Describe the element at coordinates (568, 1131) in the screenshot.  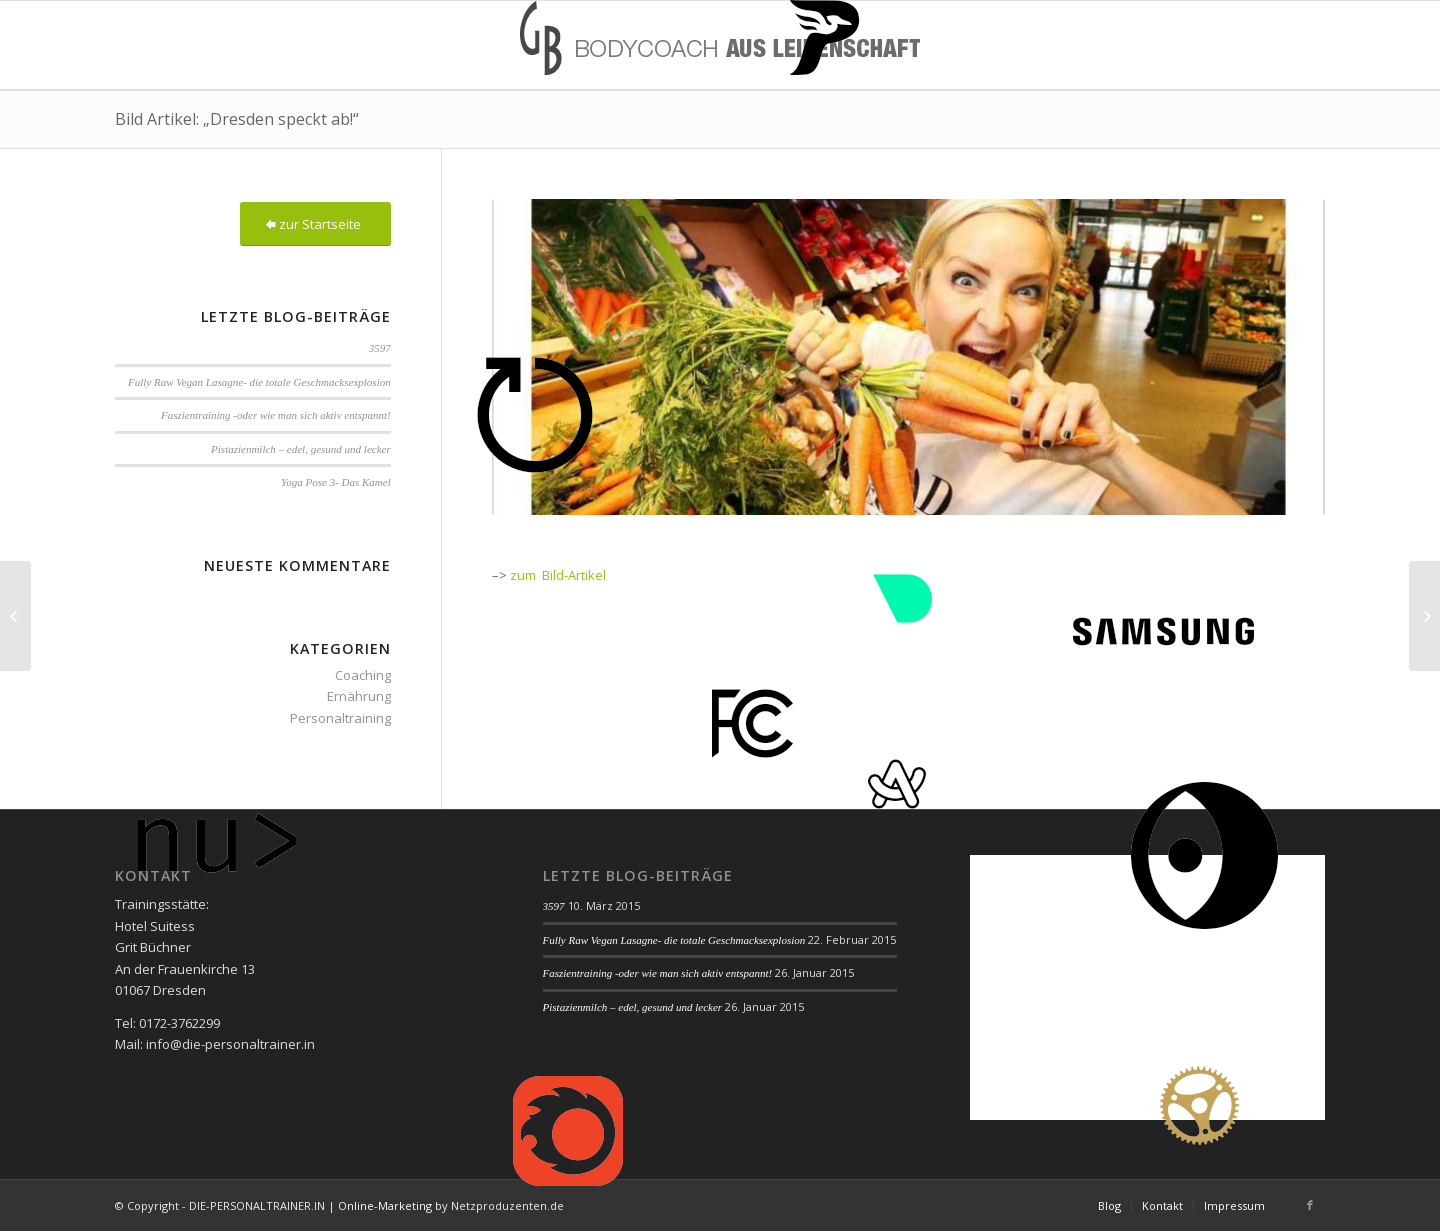
I see `corona renderer application logo` at that location.